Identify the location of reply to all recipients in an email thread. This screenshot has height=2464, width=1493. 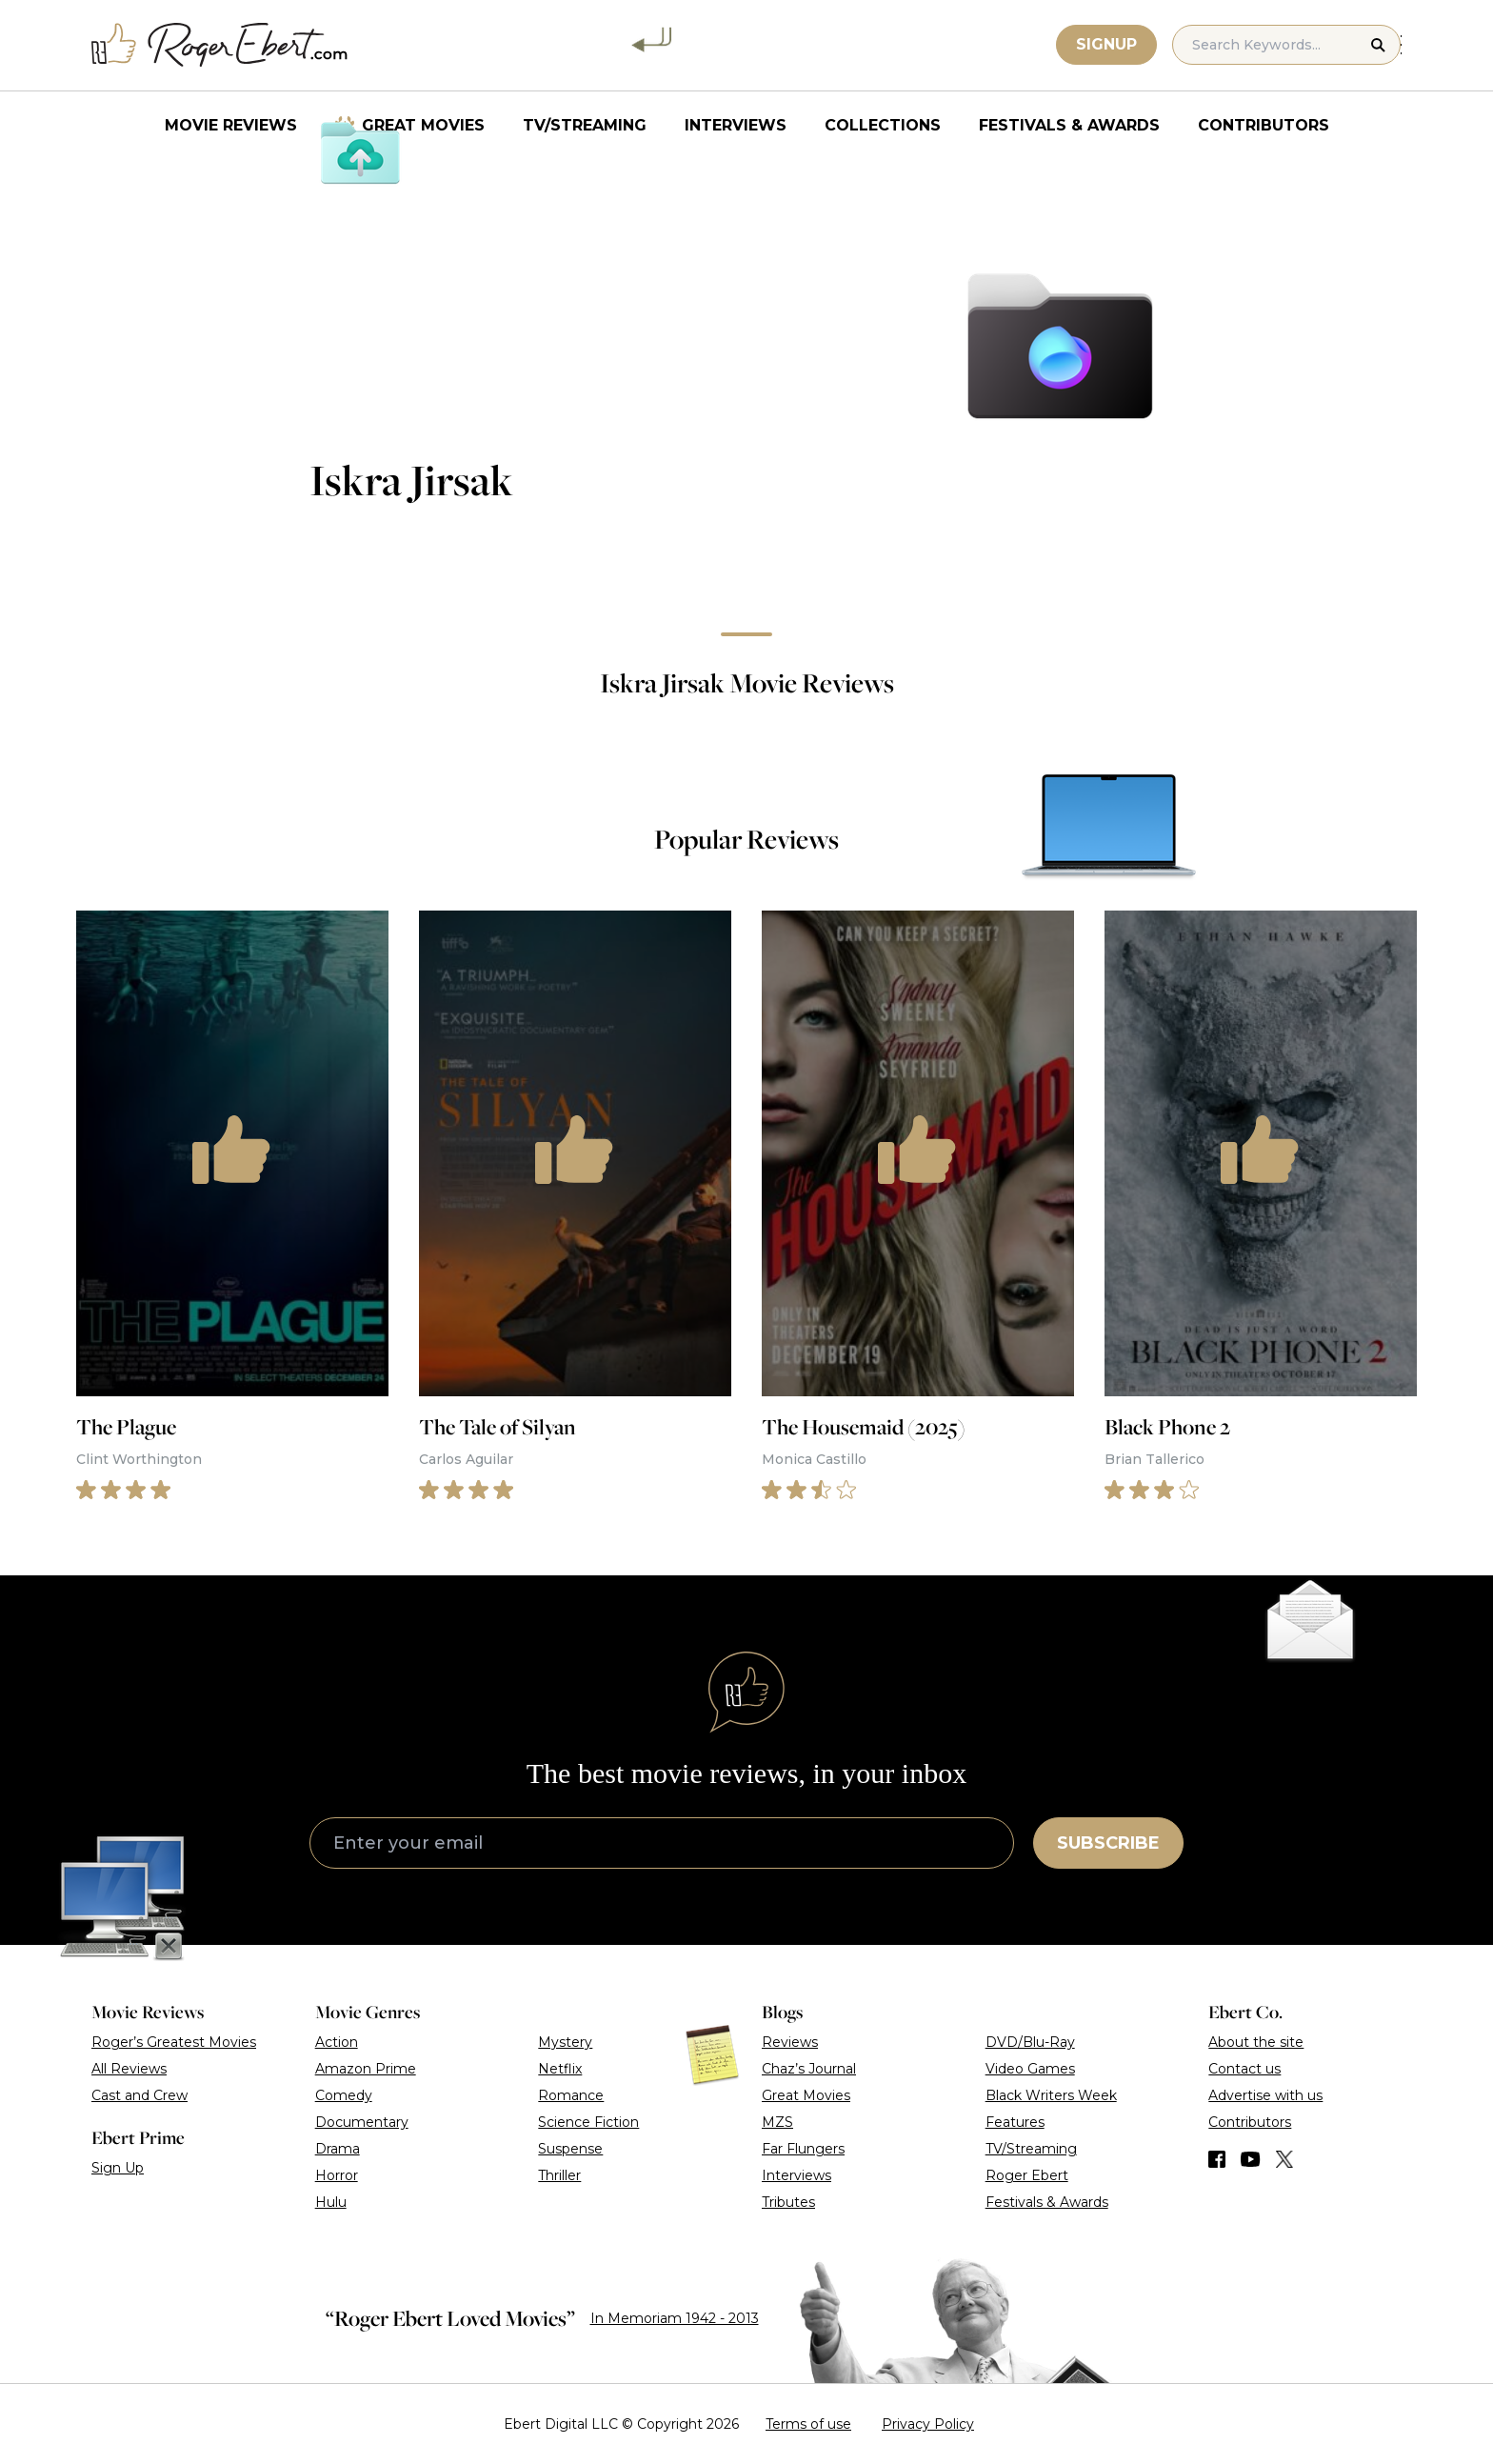
(650, 36).